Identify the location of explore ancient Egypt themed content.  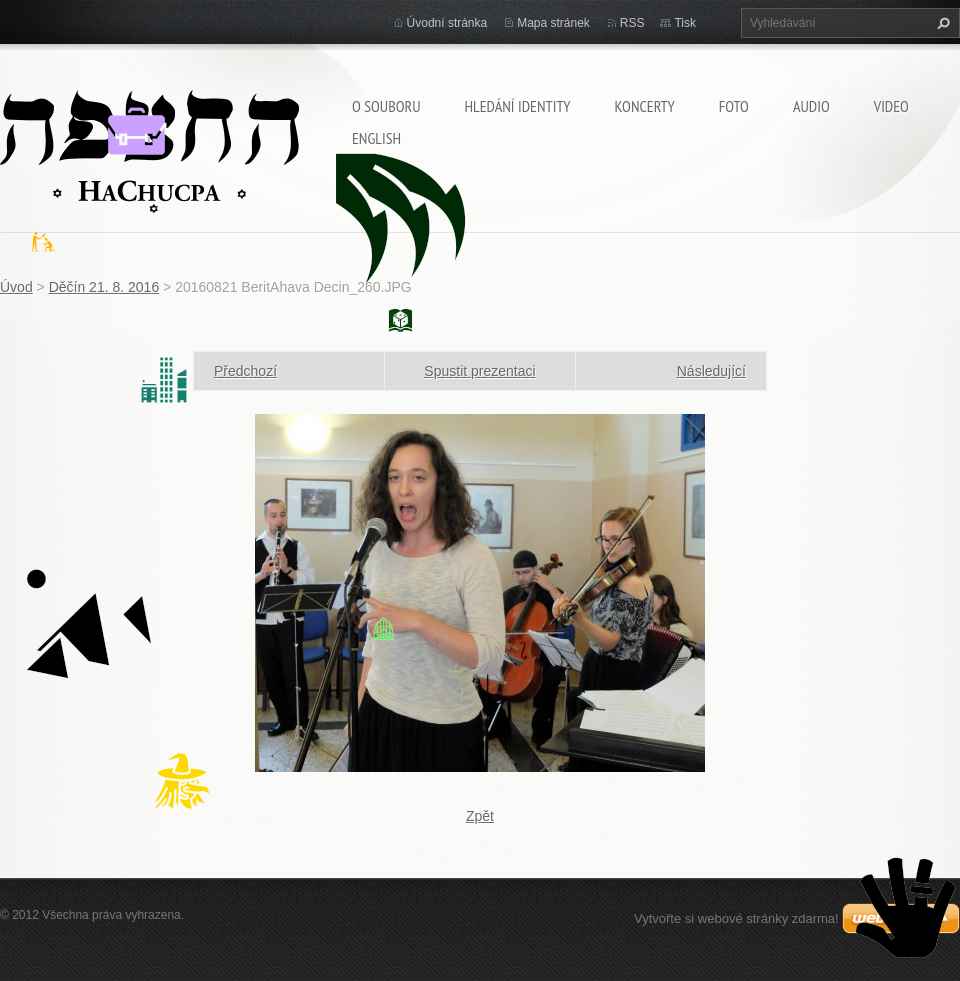
(90, 631).